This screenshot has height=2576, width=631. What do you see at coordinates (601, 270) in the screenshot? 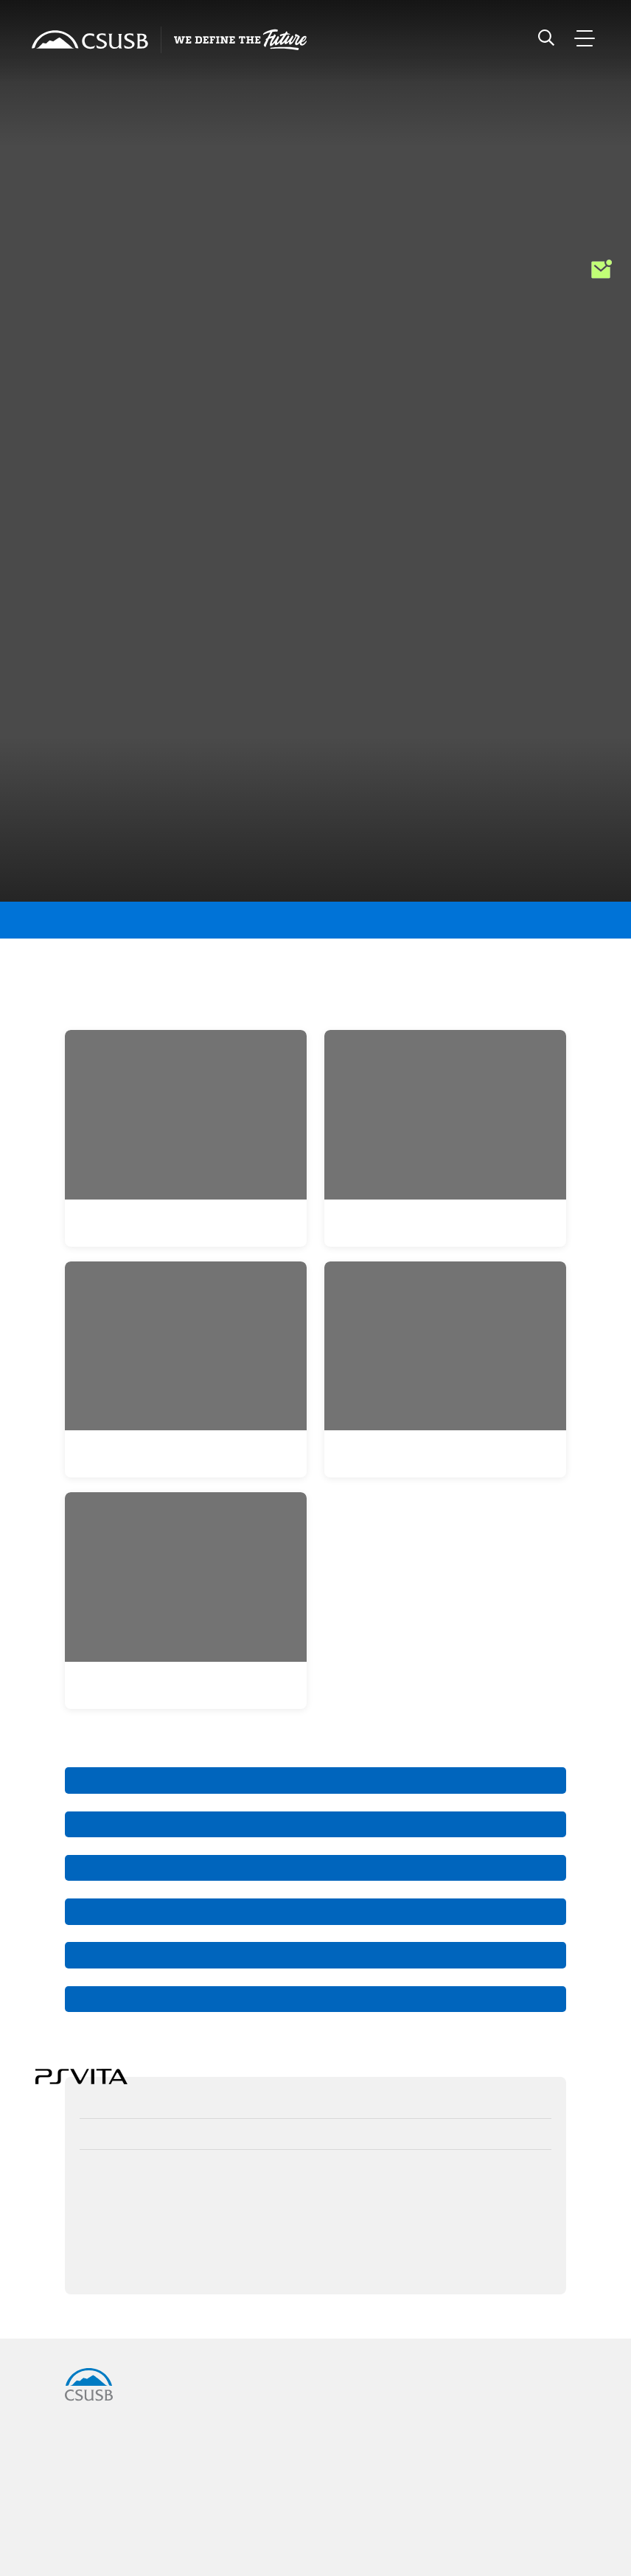
I see `indicates unread mail or messages` at bounding box center [601, 270].